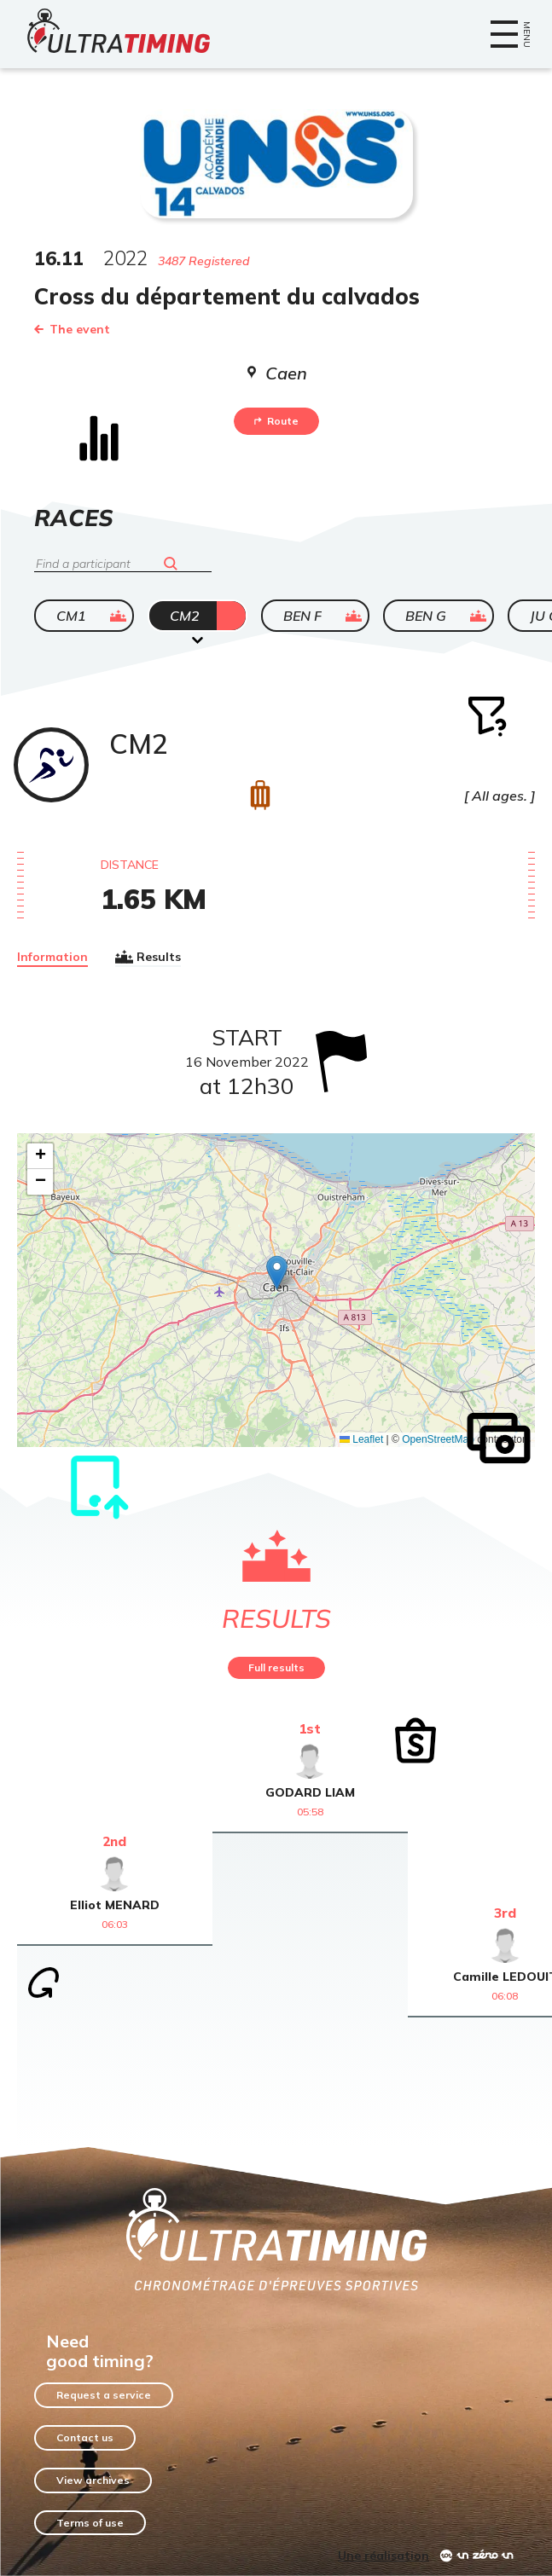 This screenshot has height=2576, width=552. I want to click on rotate object 360 degrees, so click(44, 1983).